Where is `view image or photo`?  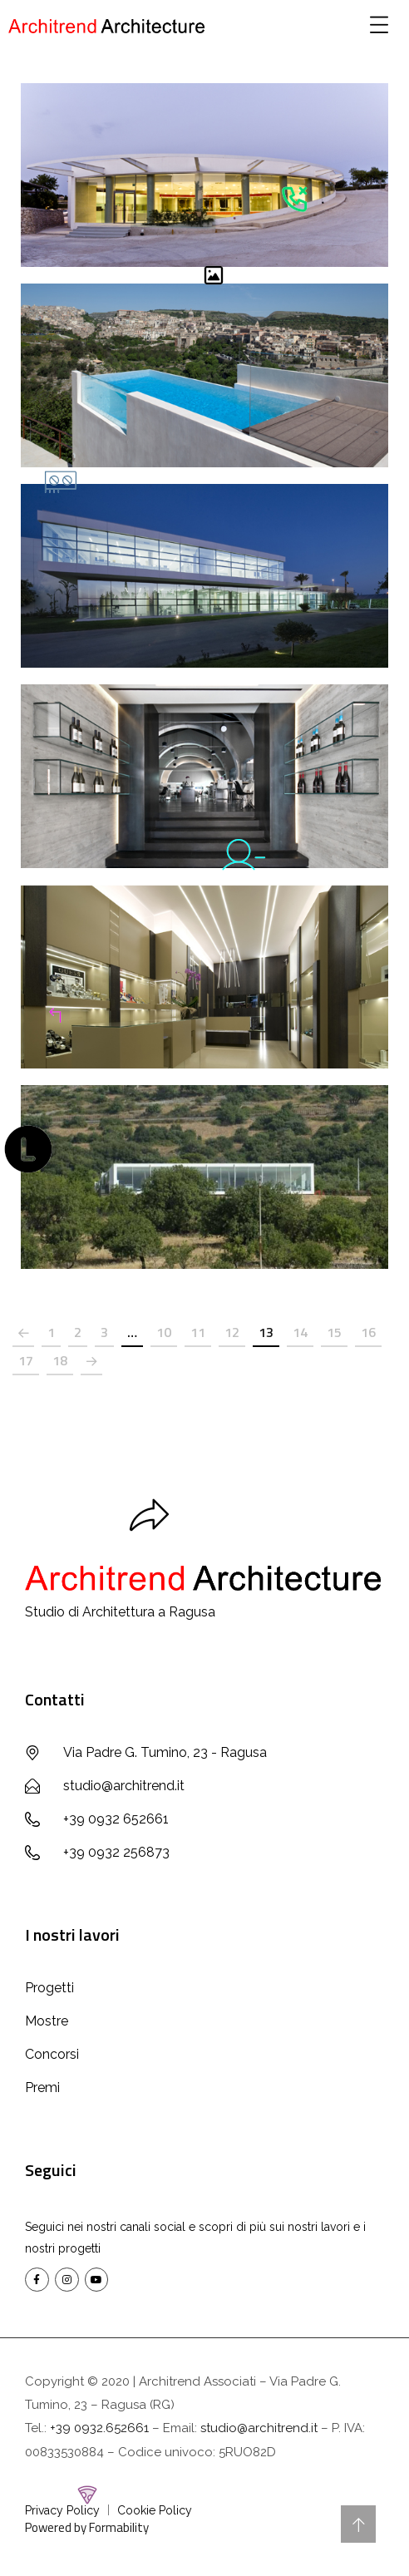
view image or photo is located at coordinates (214, 275).